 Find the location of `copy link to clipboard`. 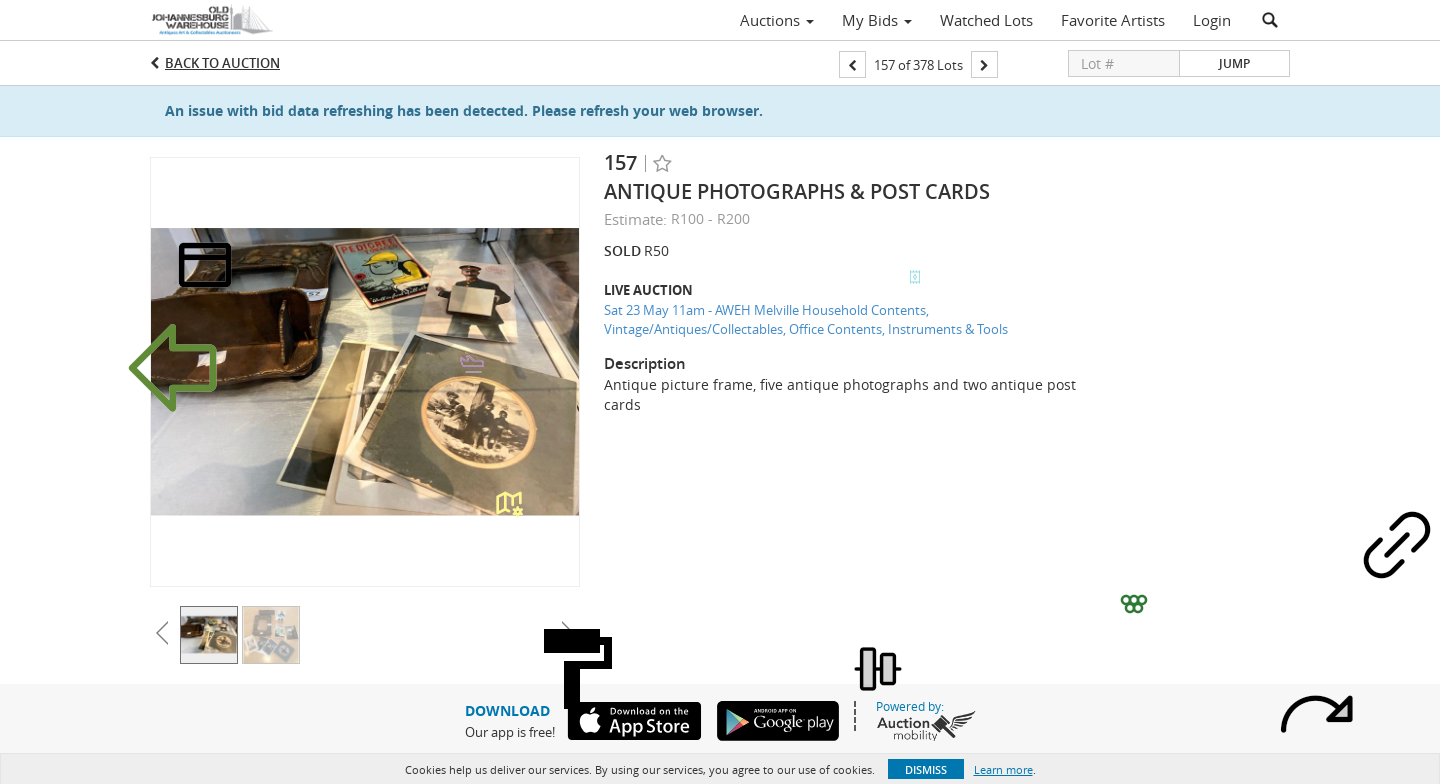

copy link to clipboard is located at coordinates (1397, 545).